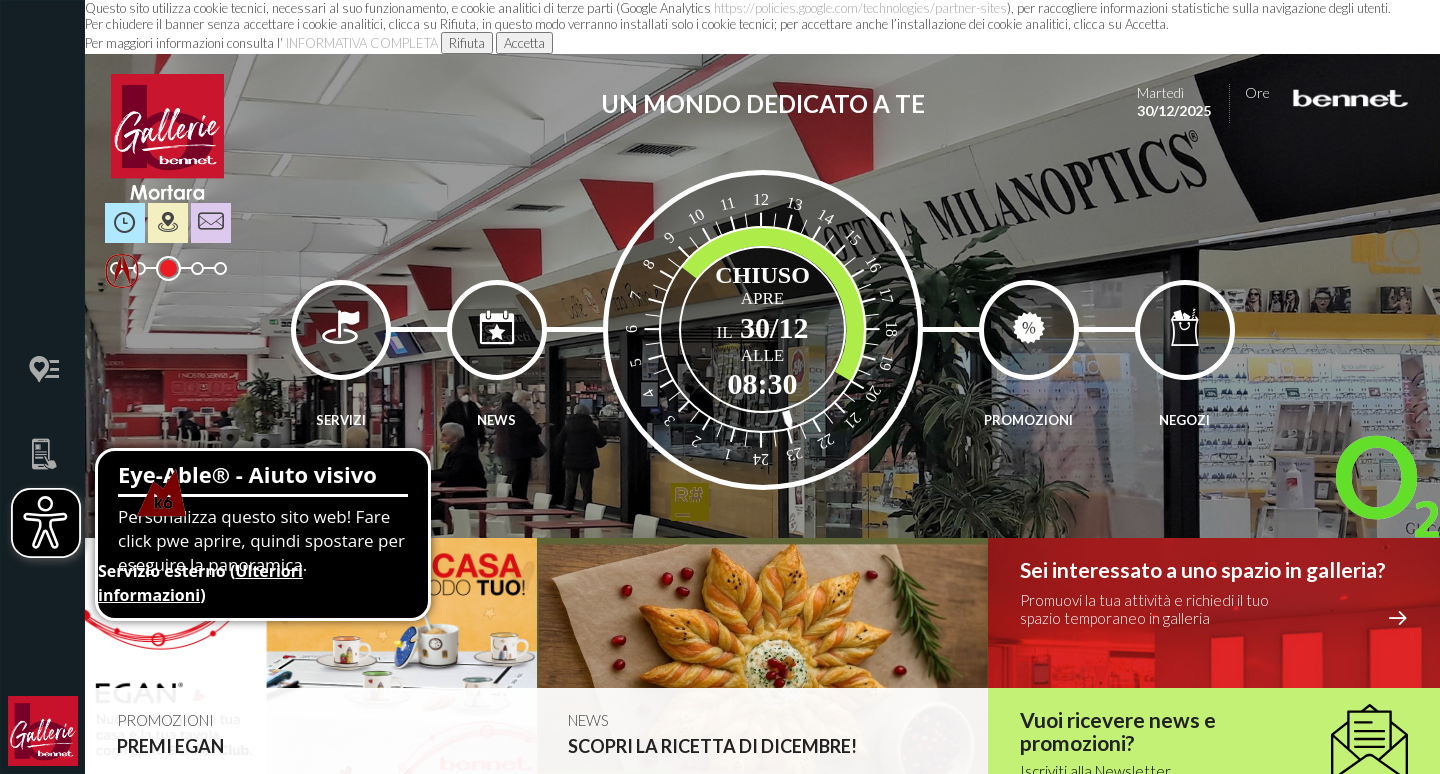  Describe the element at coordinates (1387, 486) in the screenshot. I see `O2 telecommunications brand logo` at that location.